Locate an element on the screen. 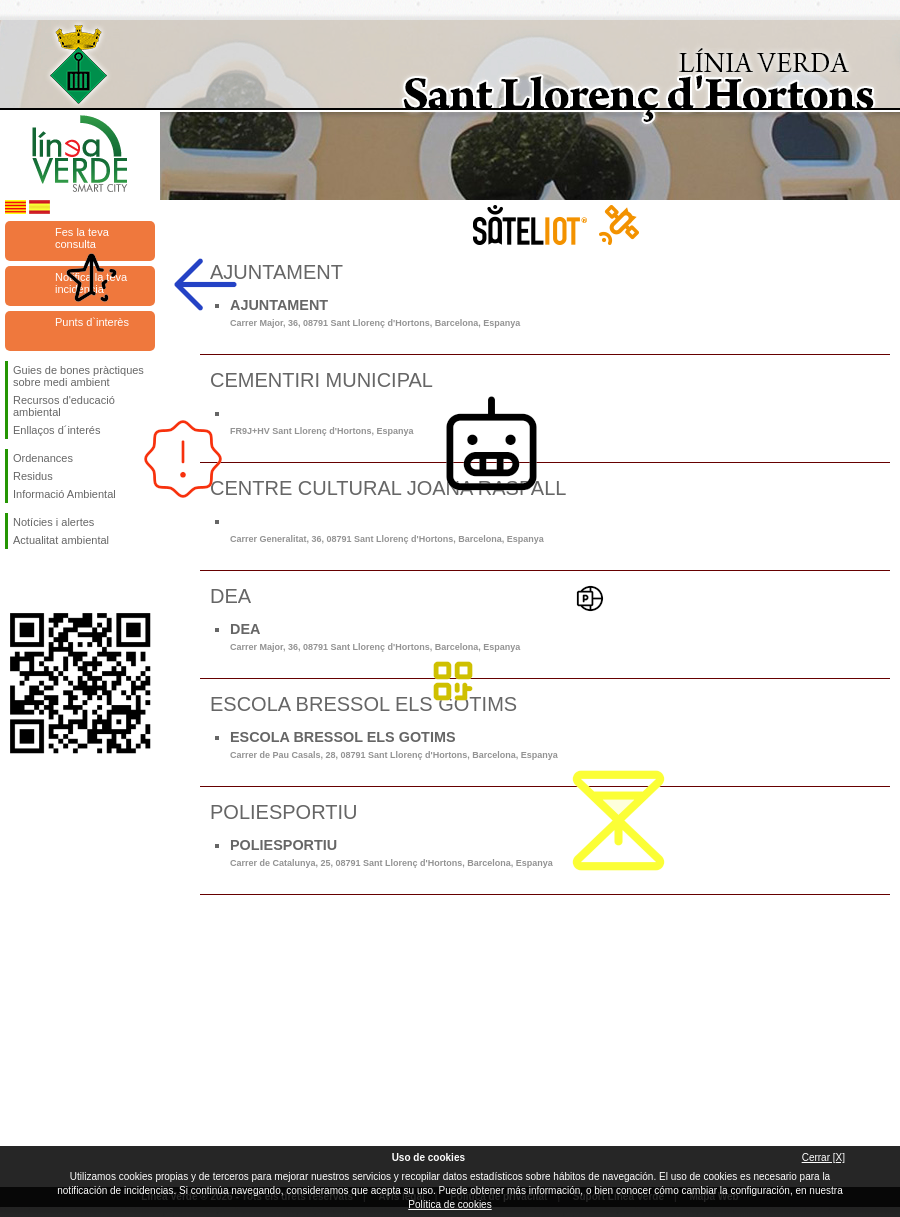 The image size is (900, 1217). indicates a warning or important notice is located at coordinates (183, 459).